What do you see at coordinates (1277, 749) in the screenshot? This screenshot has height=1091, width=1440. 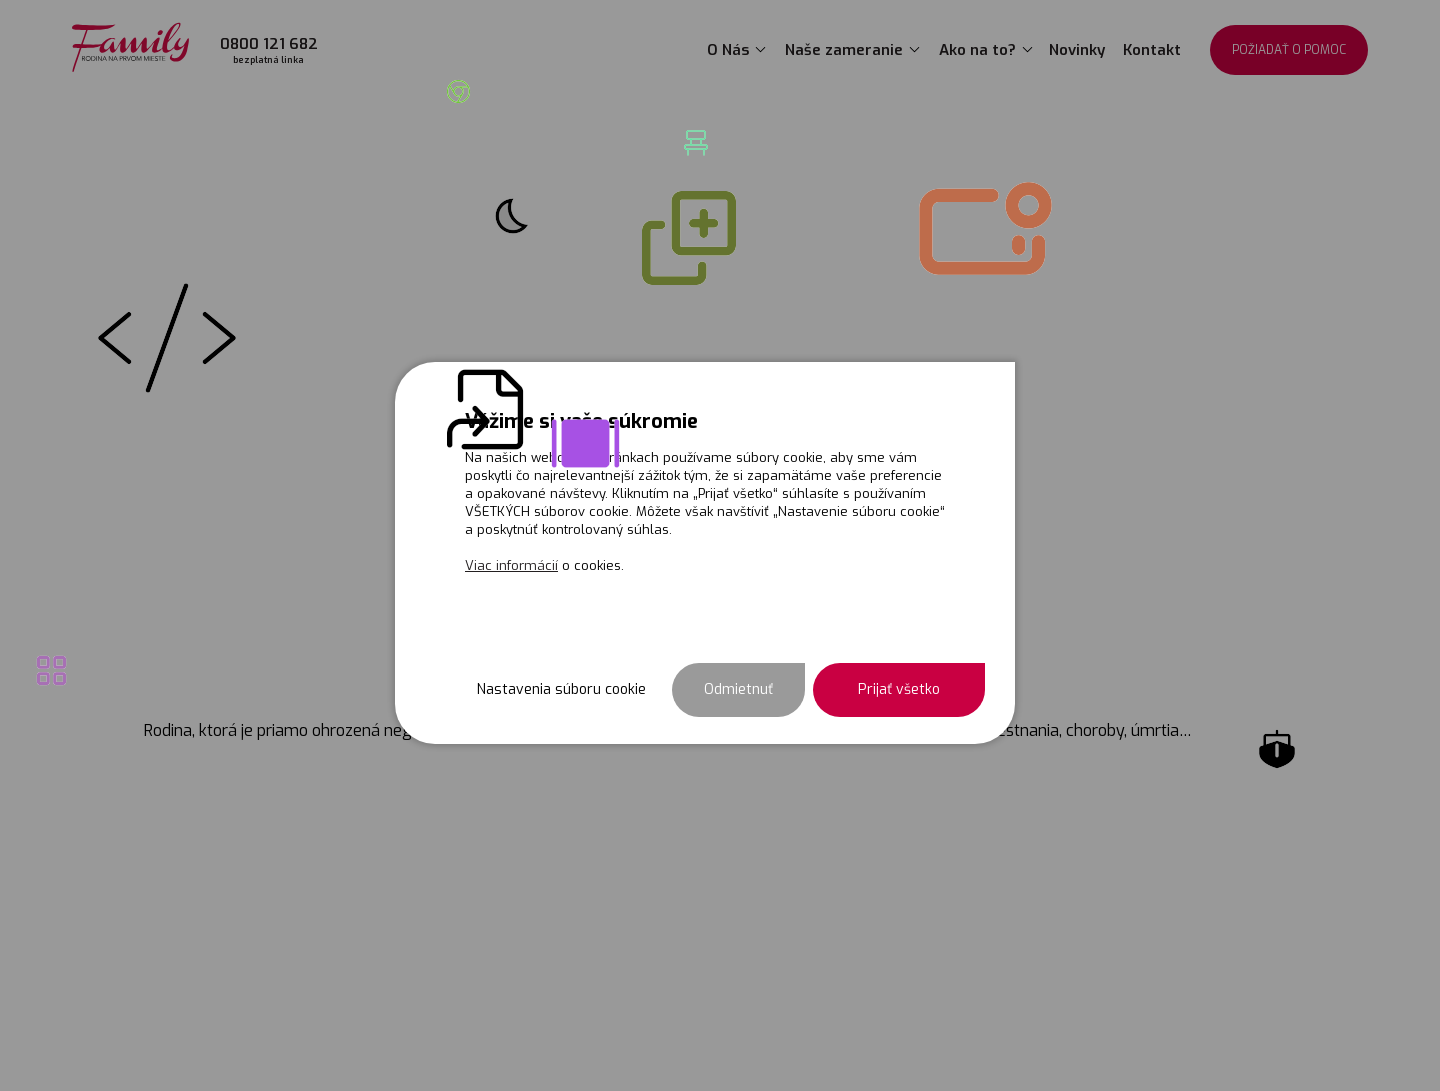 I see `access boat or ferry services` at bounding box center [1277, 749].